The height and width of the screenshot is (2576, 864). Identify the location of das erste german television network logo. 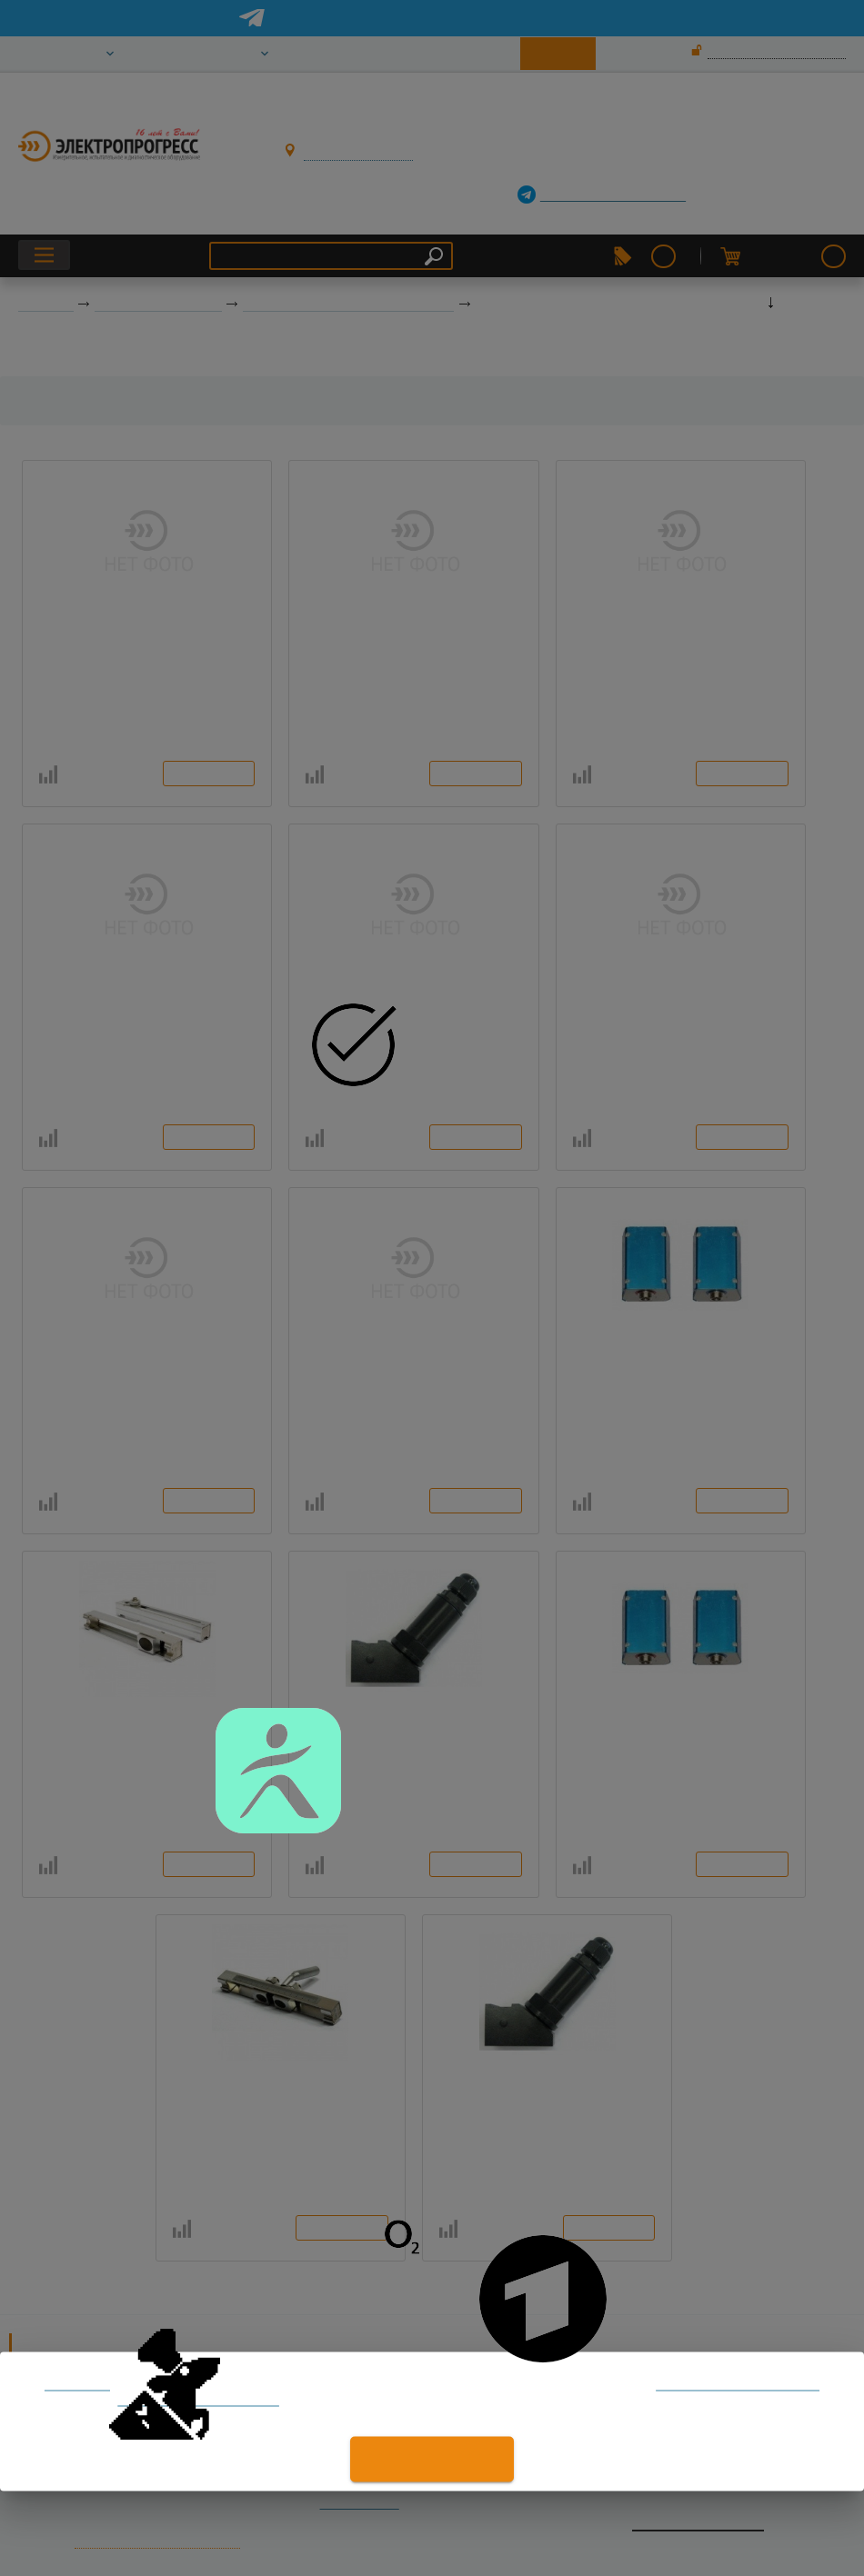
(543, 2299).